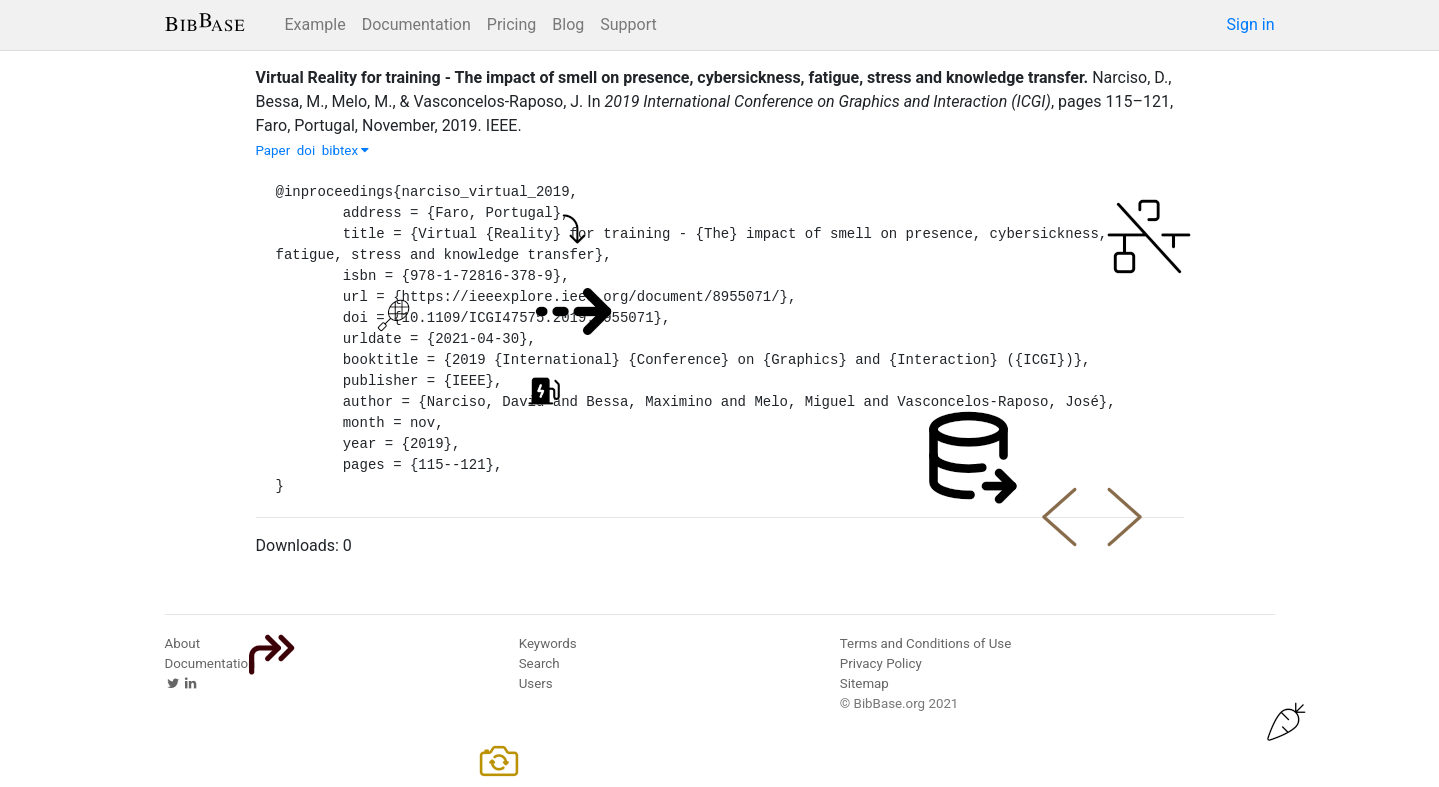  What do you see at coordinates (499, 761) in the screenshot?
I see `switch between front and rear camera` at bounding box center [499, 761].